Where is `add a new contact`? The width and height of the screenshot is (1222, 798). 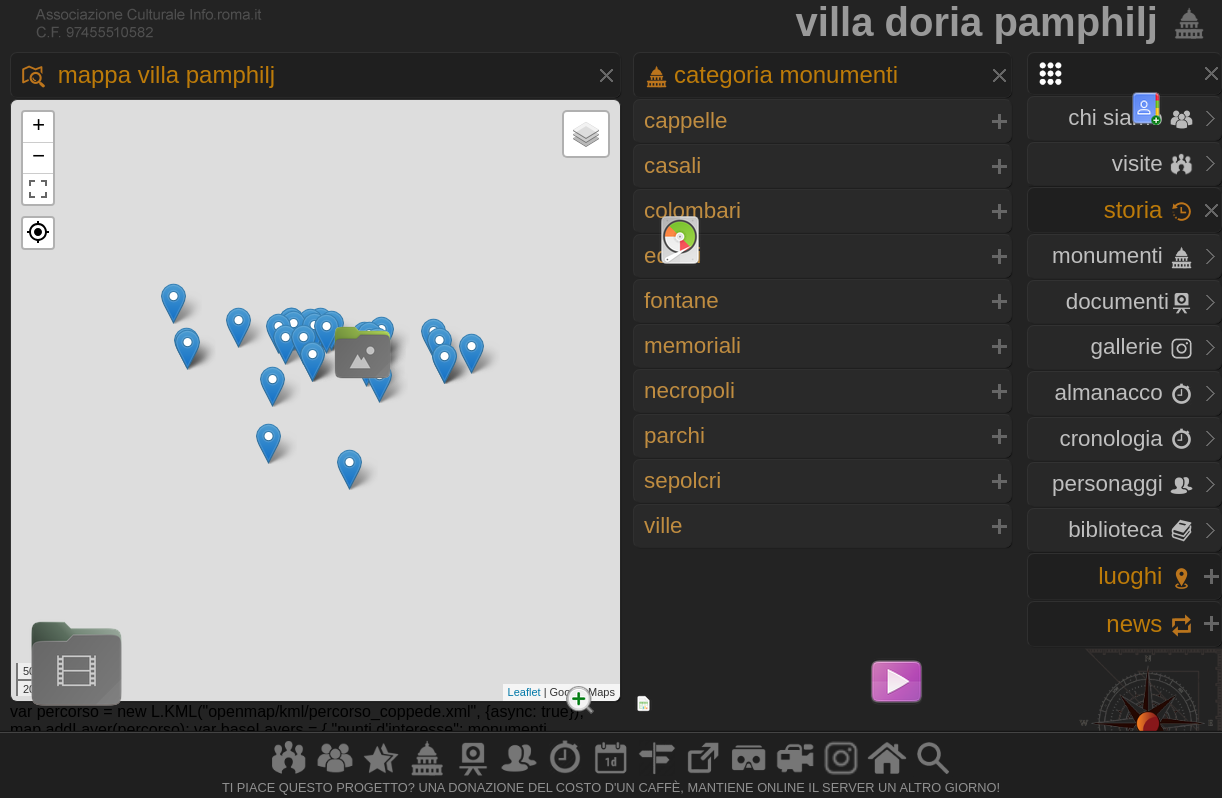 add a new contact is located at coordinates (1146, 108).